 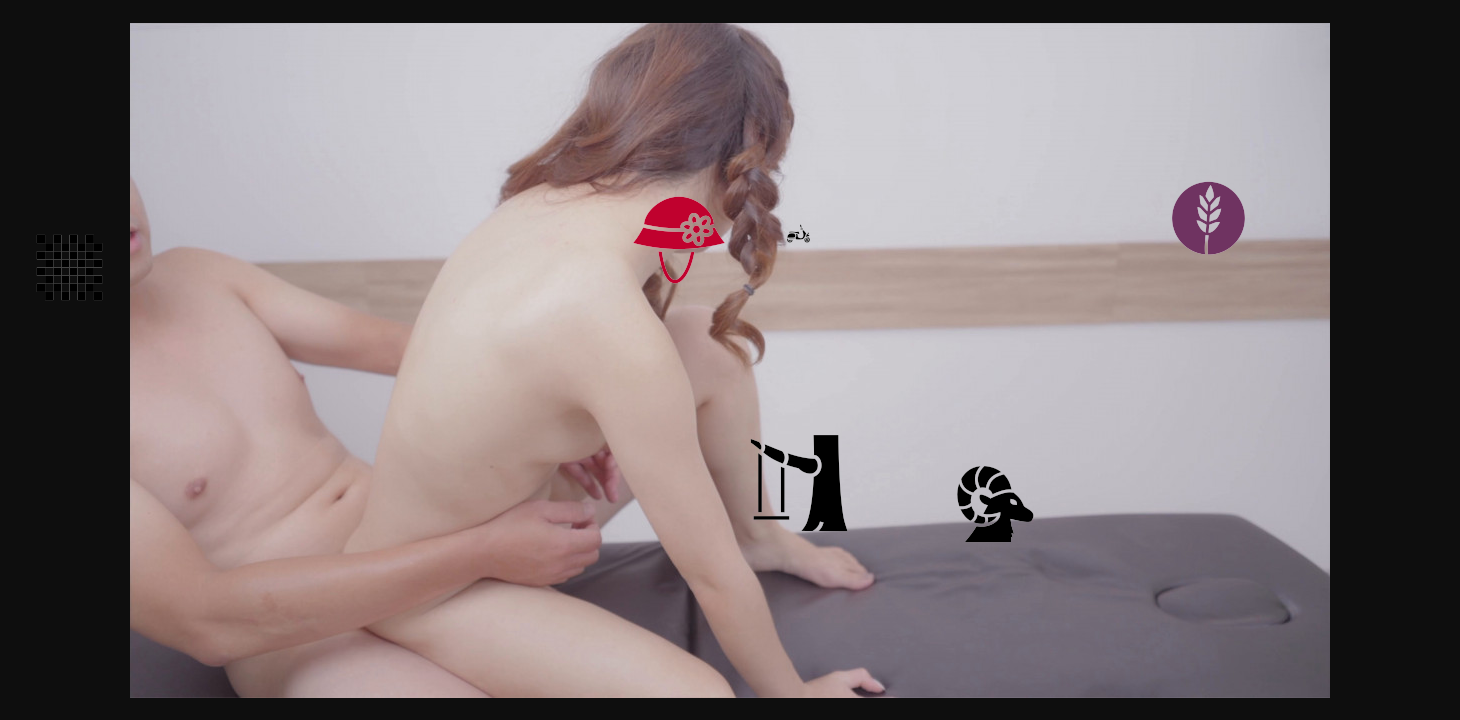 What do you see at coordinates (69, 267) in the screenshot?
I see `start a new chess game` at bounding box center [69, 267].